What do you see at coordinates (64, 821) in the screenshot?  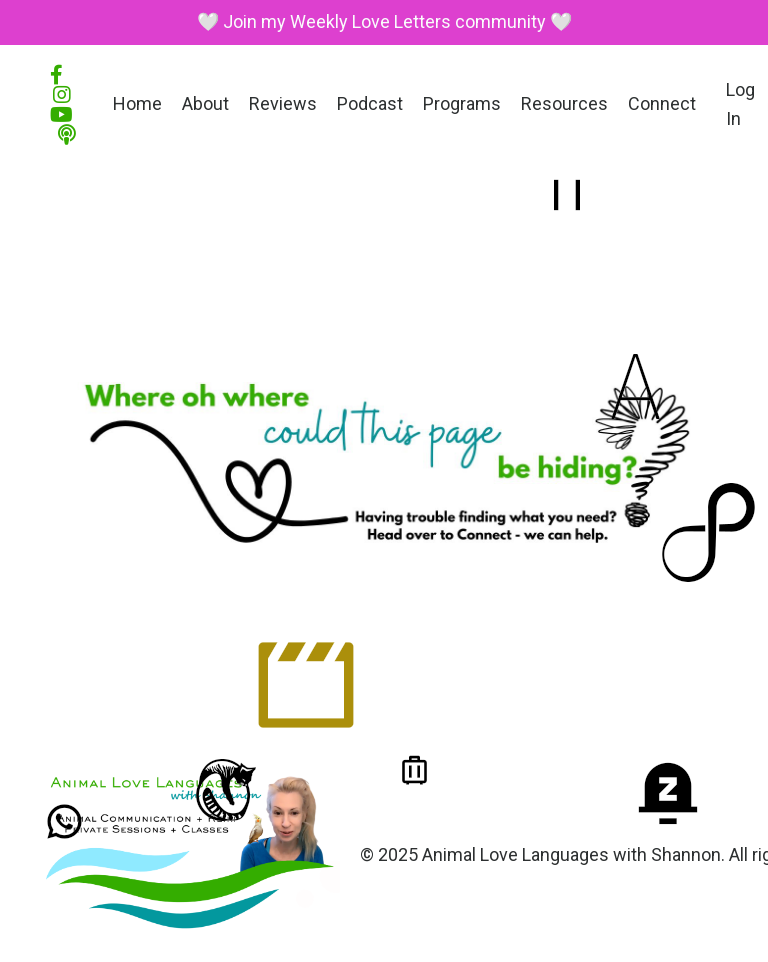 I see `open WhatsApp messaging app` at bounding box center [64, 821].